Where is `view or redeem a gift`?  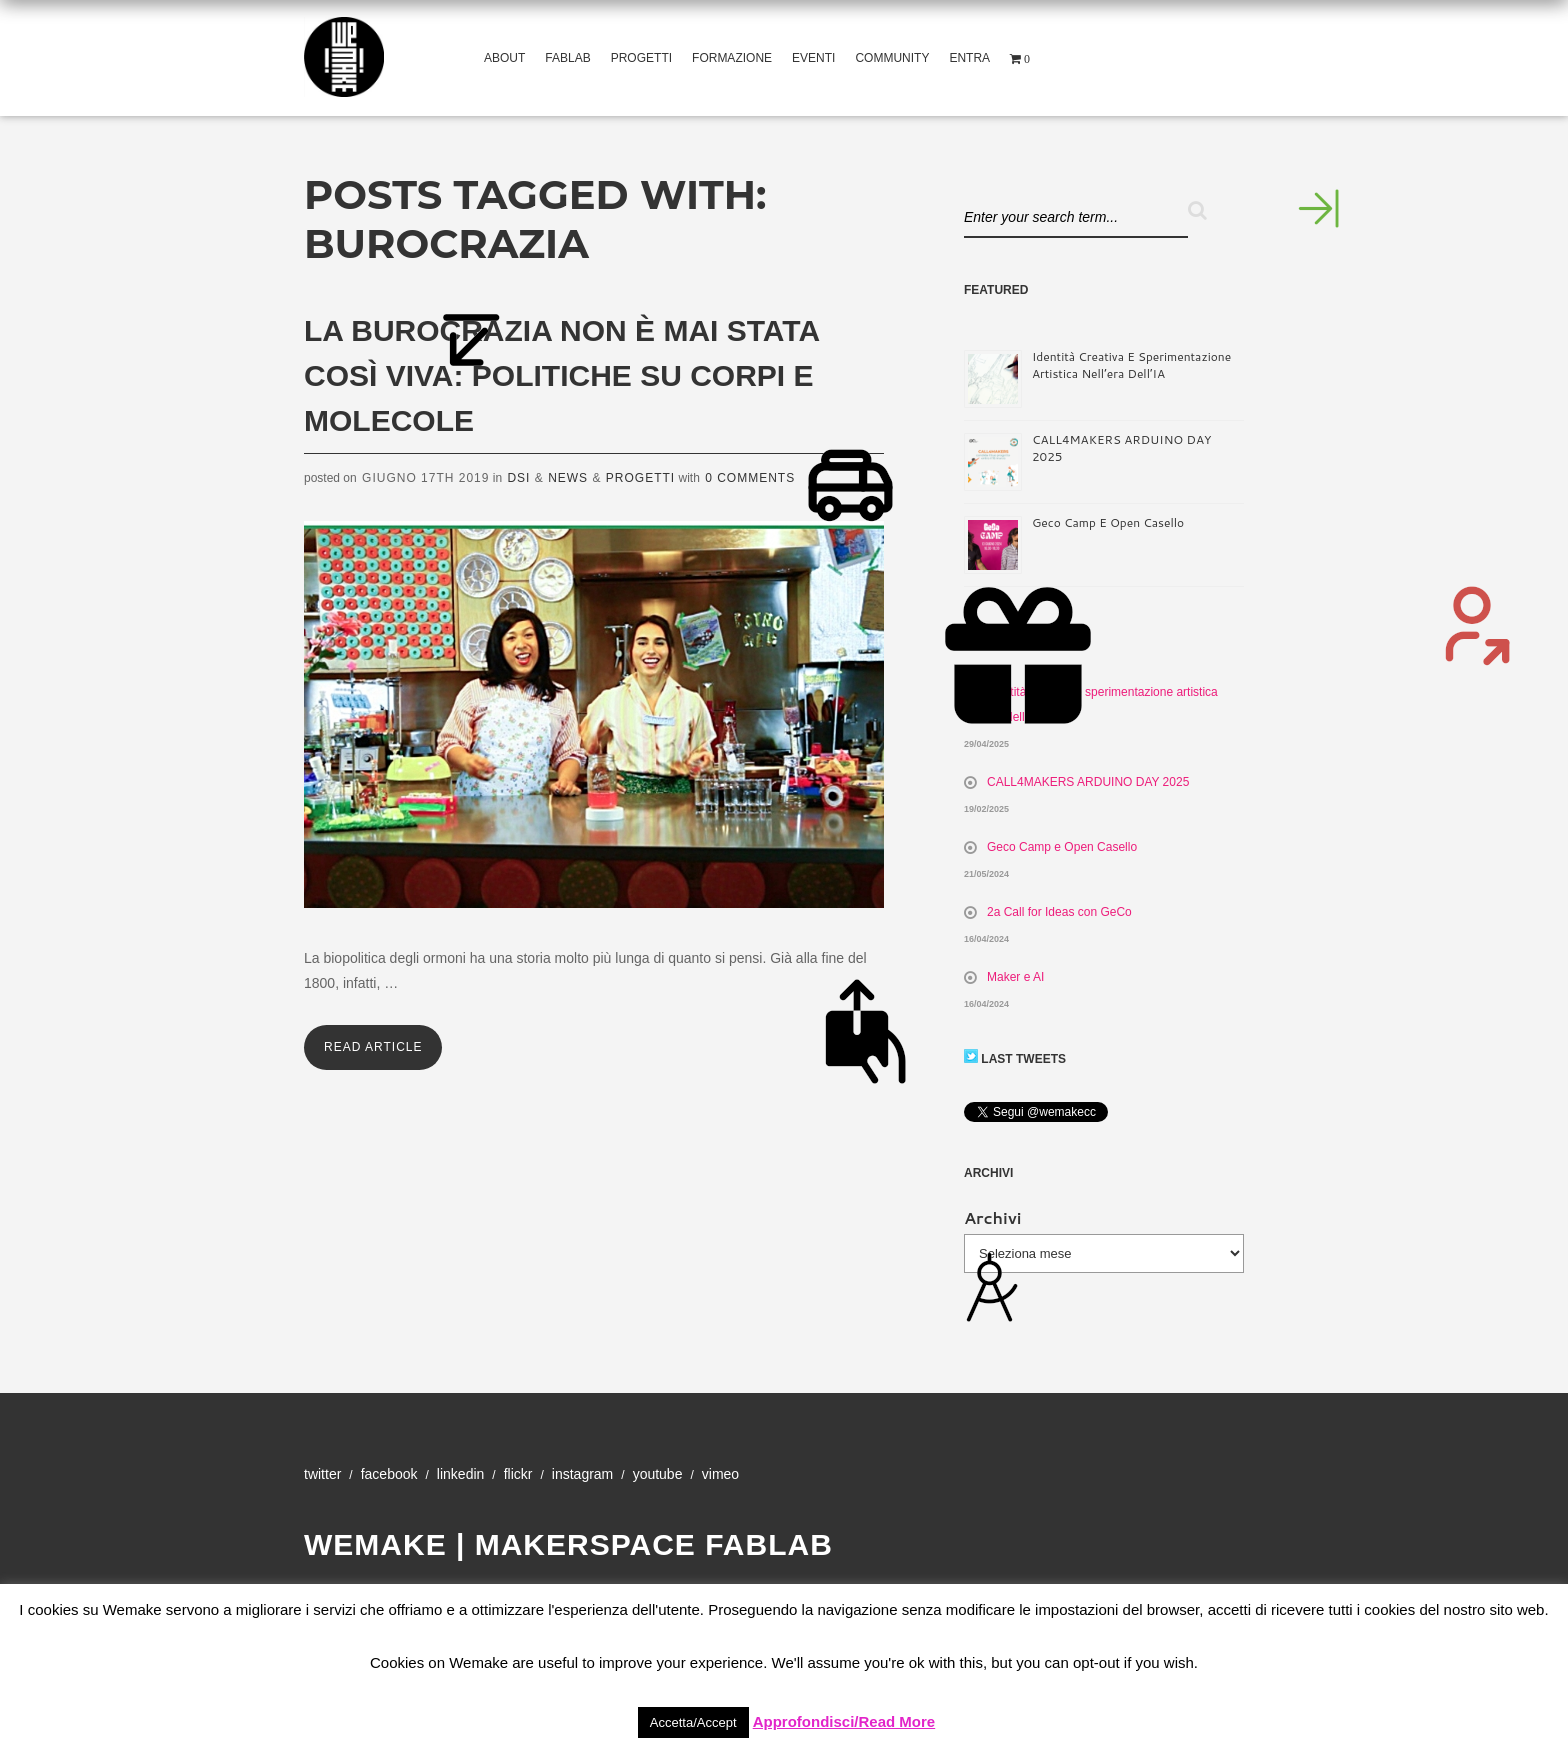
view or redeem a gift is located at coordinates (1018, 660).